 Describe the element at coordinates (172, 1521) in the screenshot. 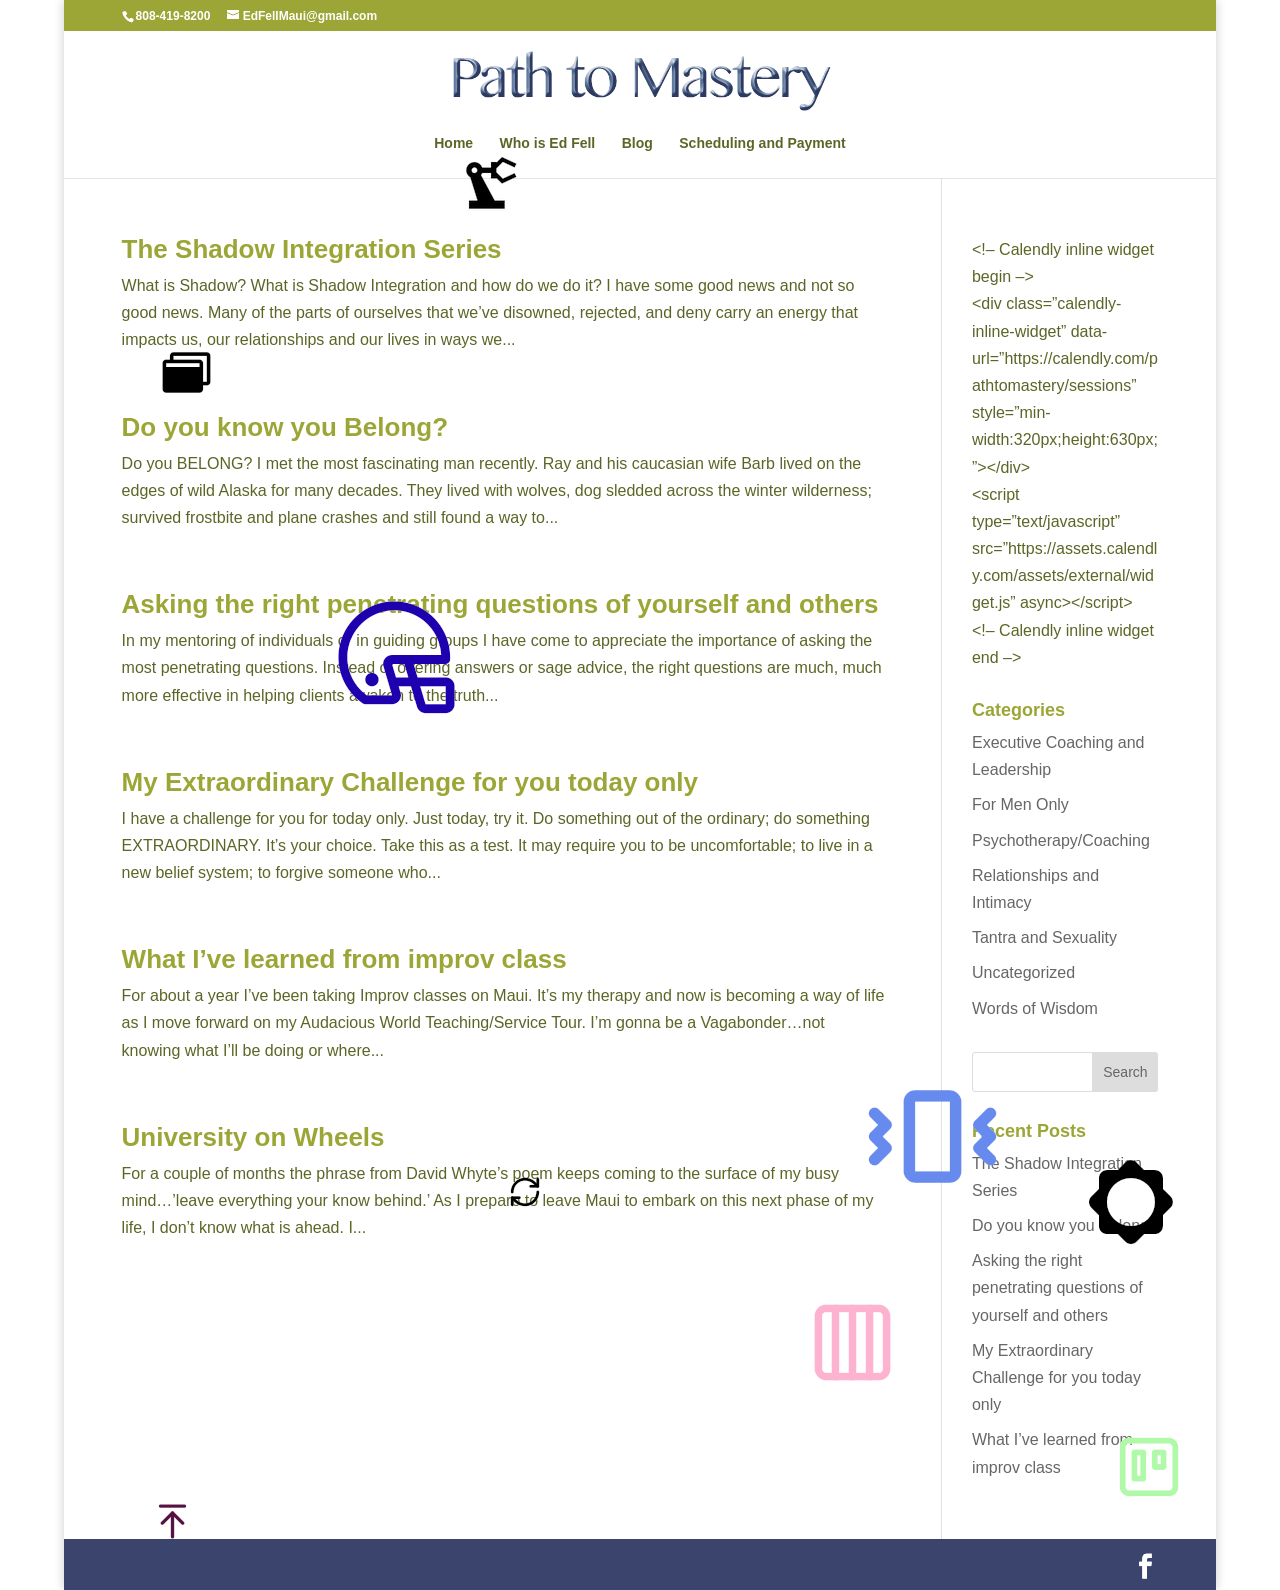

I see `upload file to cloud or server` at that location.